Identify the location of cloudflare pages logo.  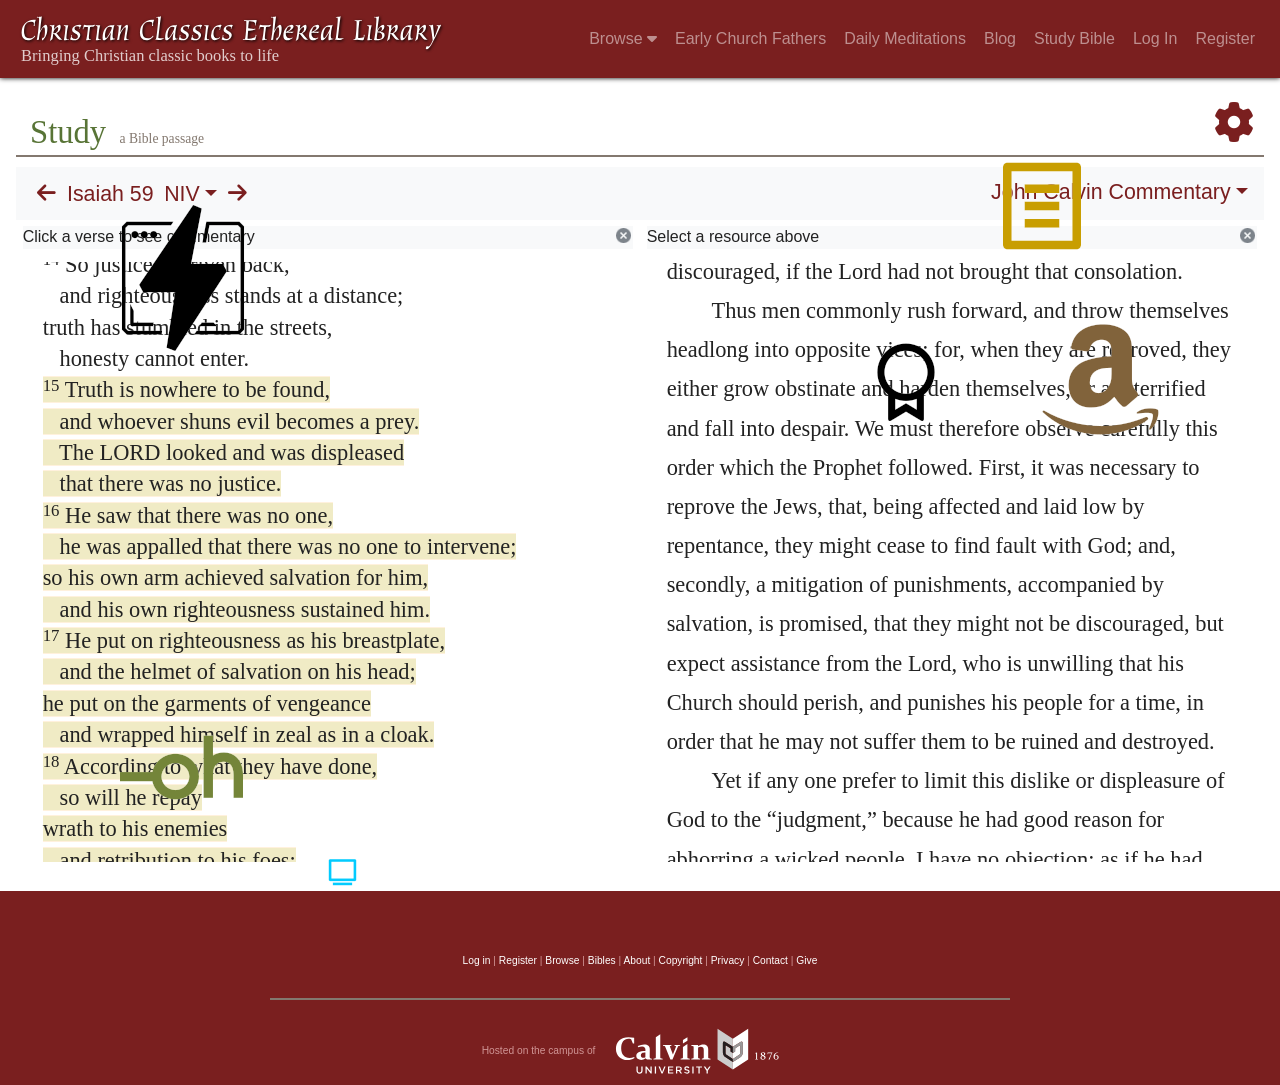
(183, 278).